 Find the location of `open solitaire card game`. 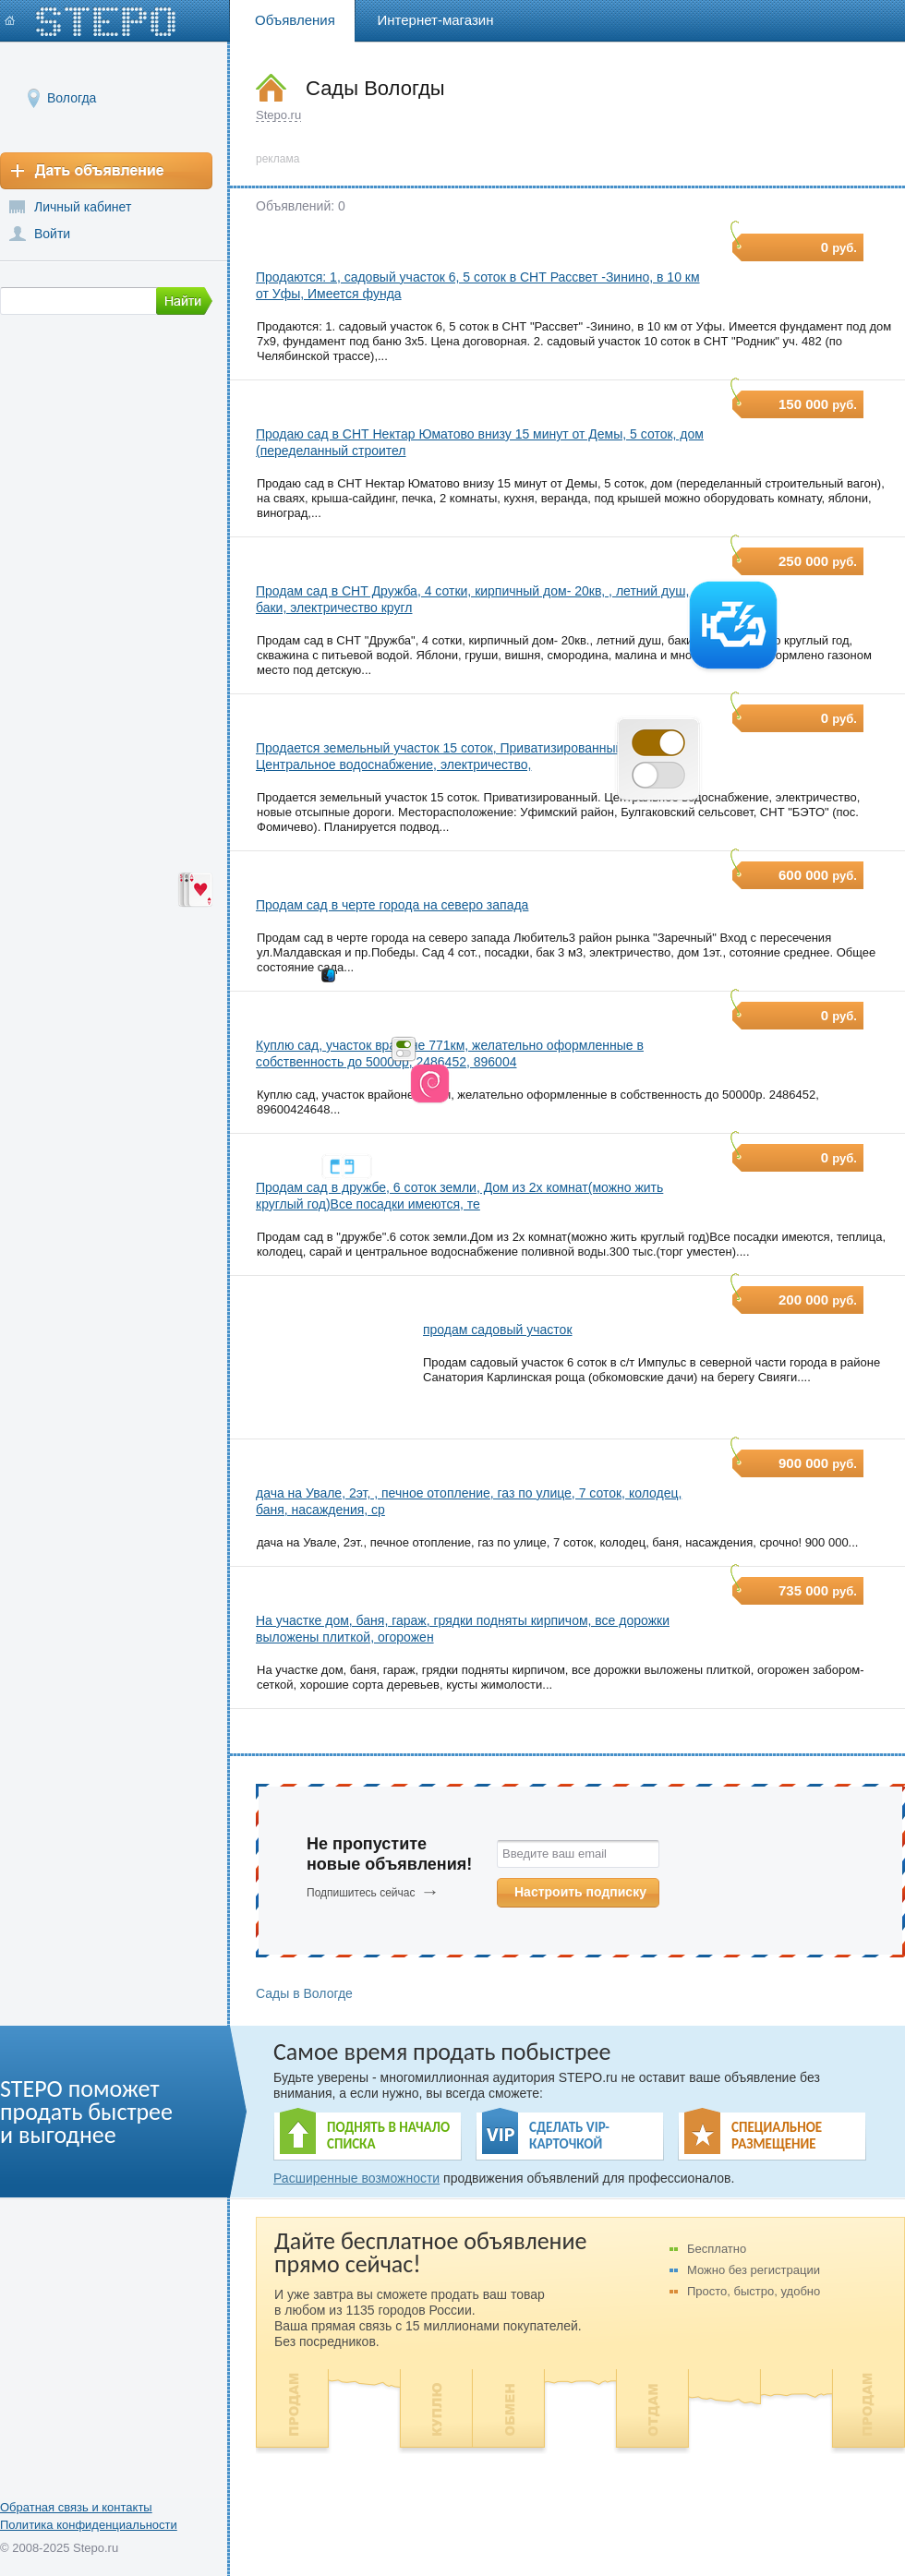

open solitaire card game is located at coordinates (195, 889).